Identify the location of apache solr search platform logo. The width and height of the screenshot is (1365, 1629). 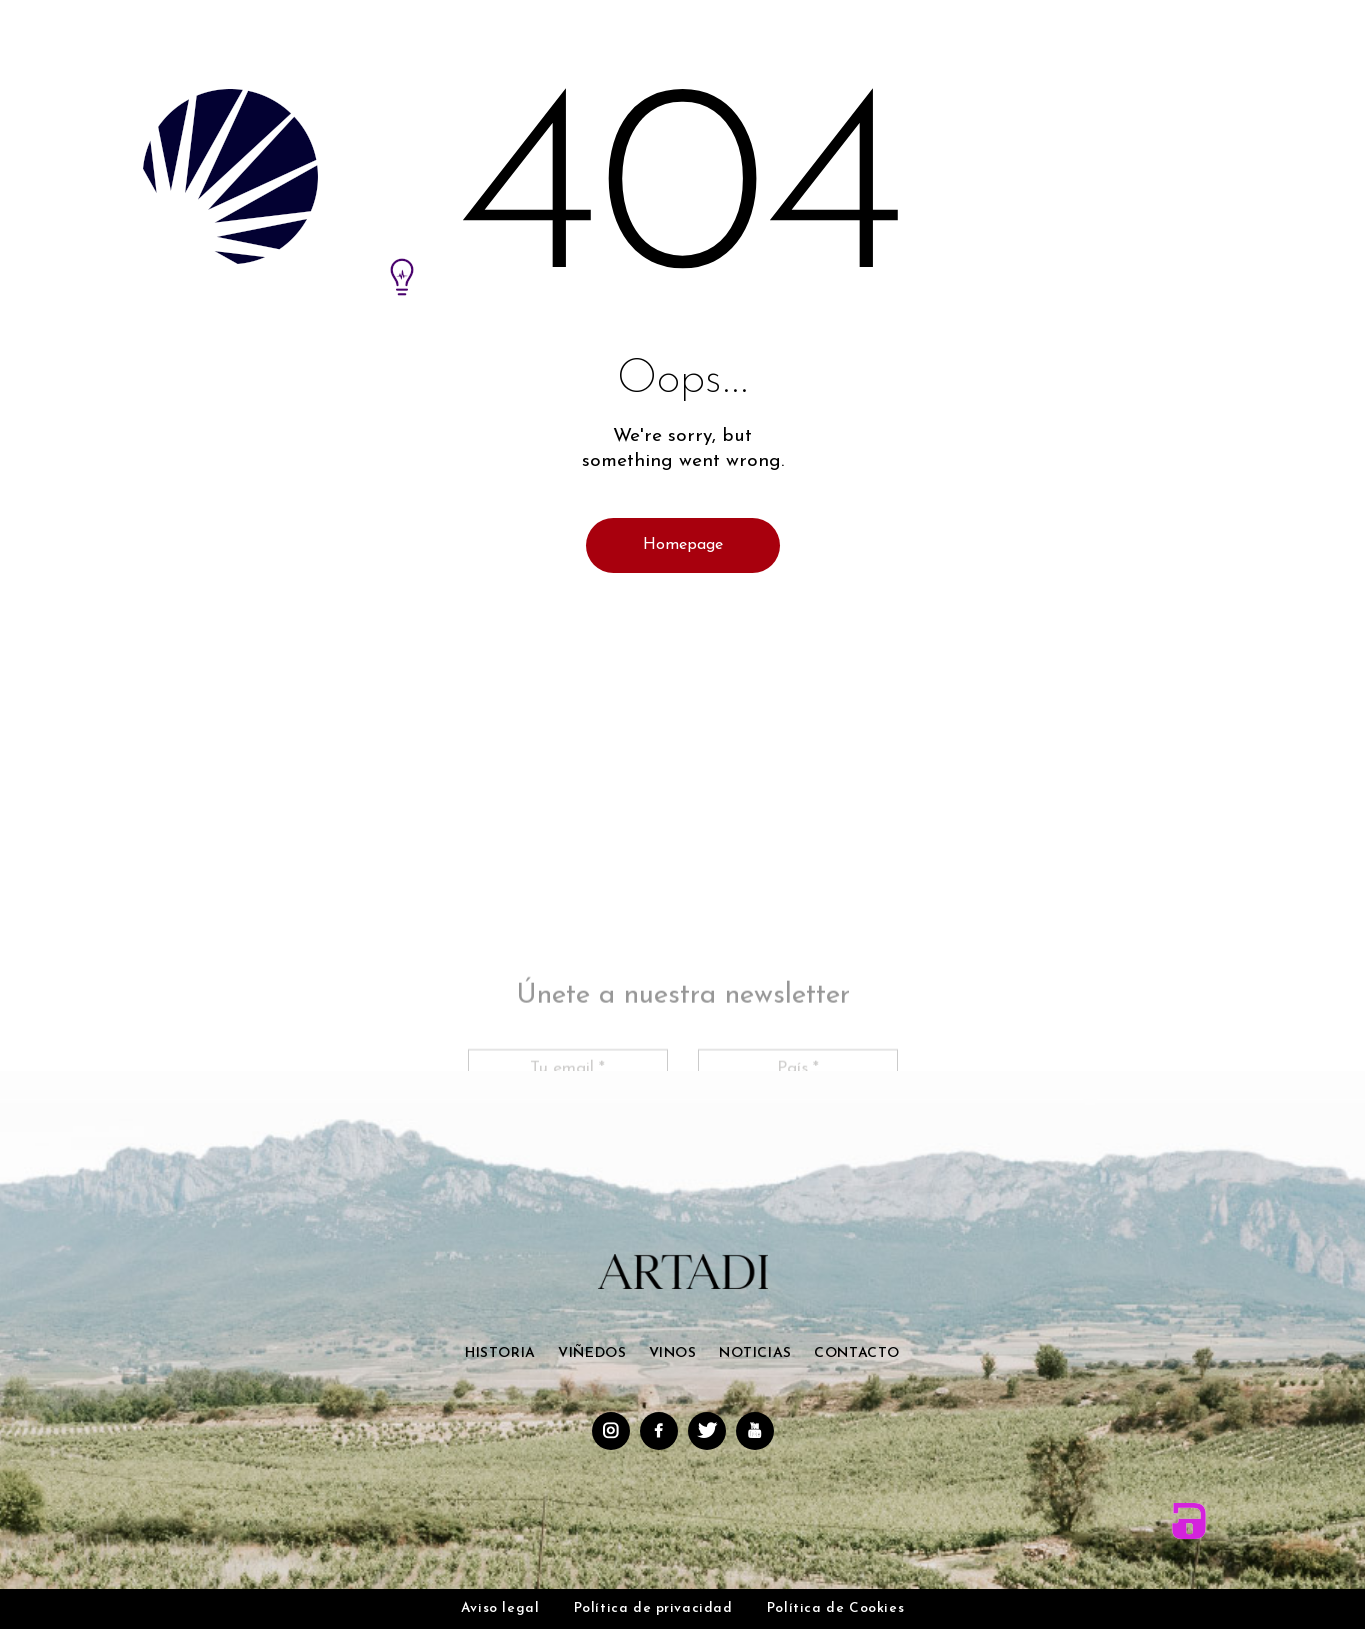
(230, 176).